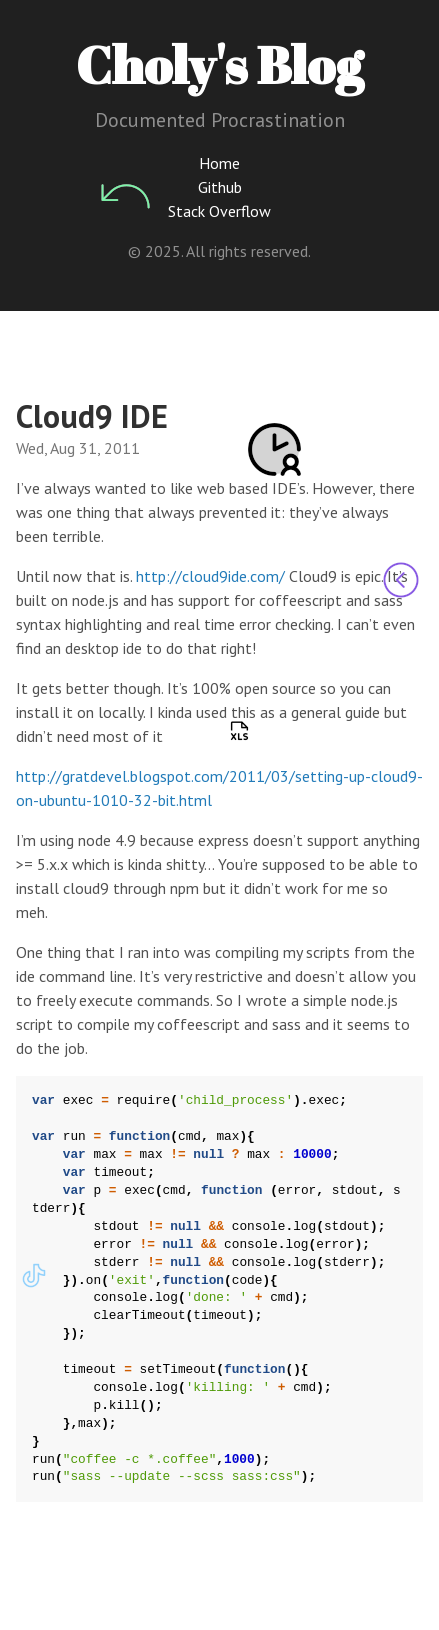 The width and height of the screenshot is (439, 1630). What do you see at coordinates (239, 731) in the screenshot?
I see `open or view an Excel spreadsheet file` at bounding box center [239, 731].